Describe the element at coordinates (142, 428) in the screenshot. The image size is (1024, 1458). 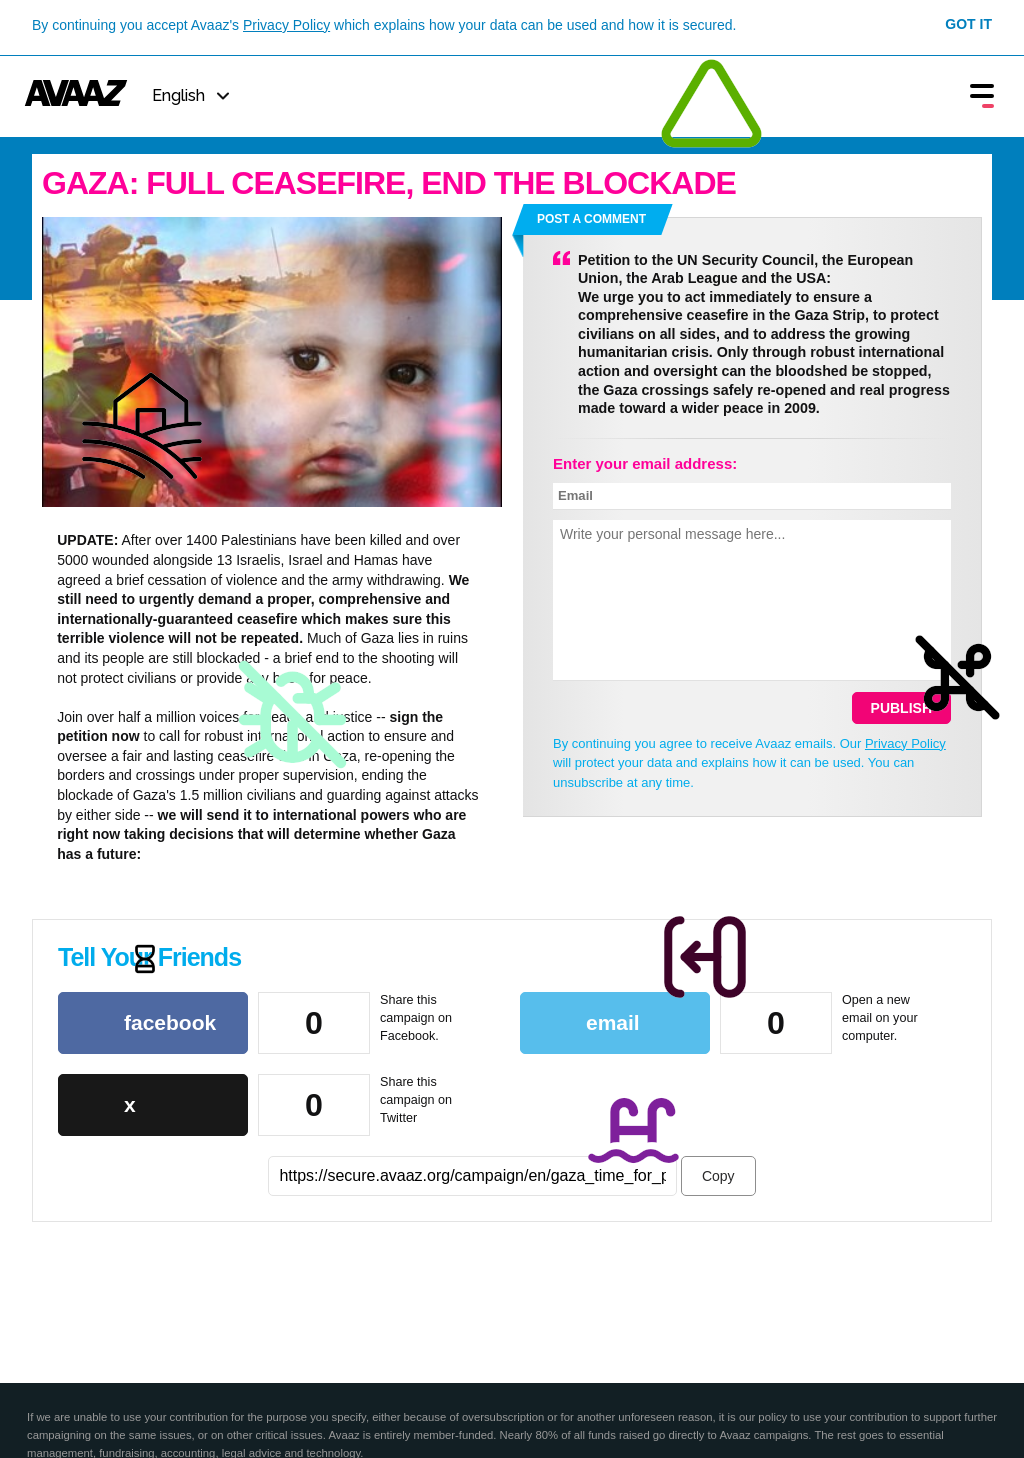
I see `access farm or agricultural features` at that location.